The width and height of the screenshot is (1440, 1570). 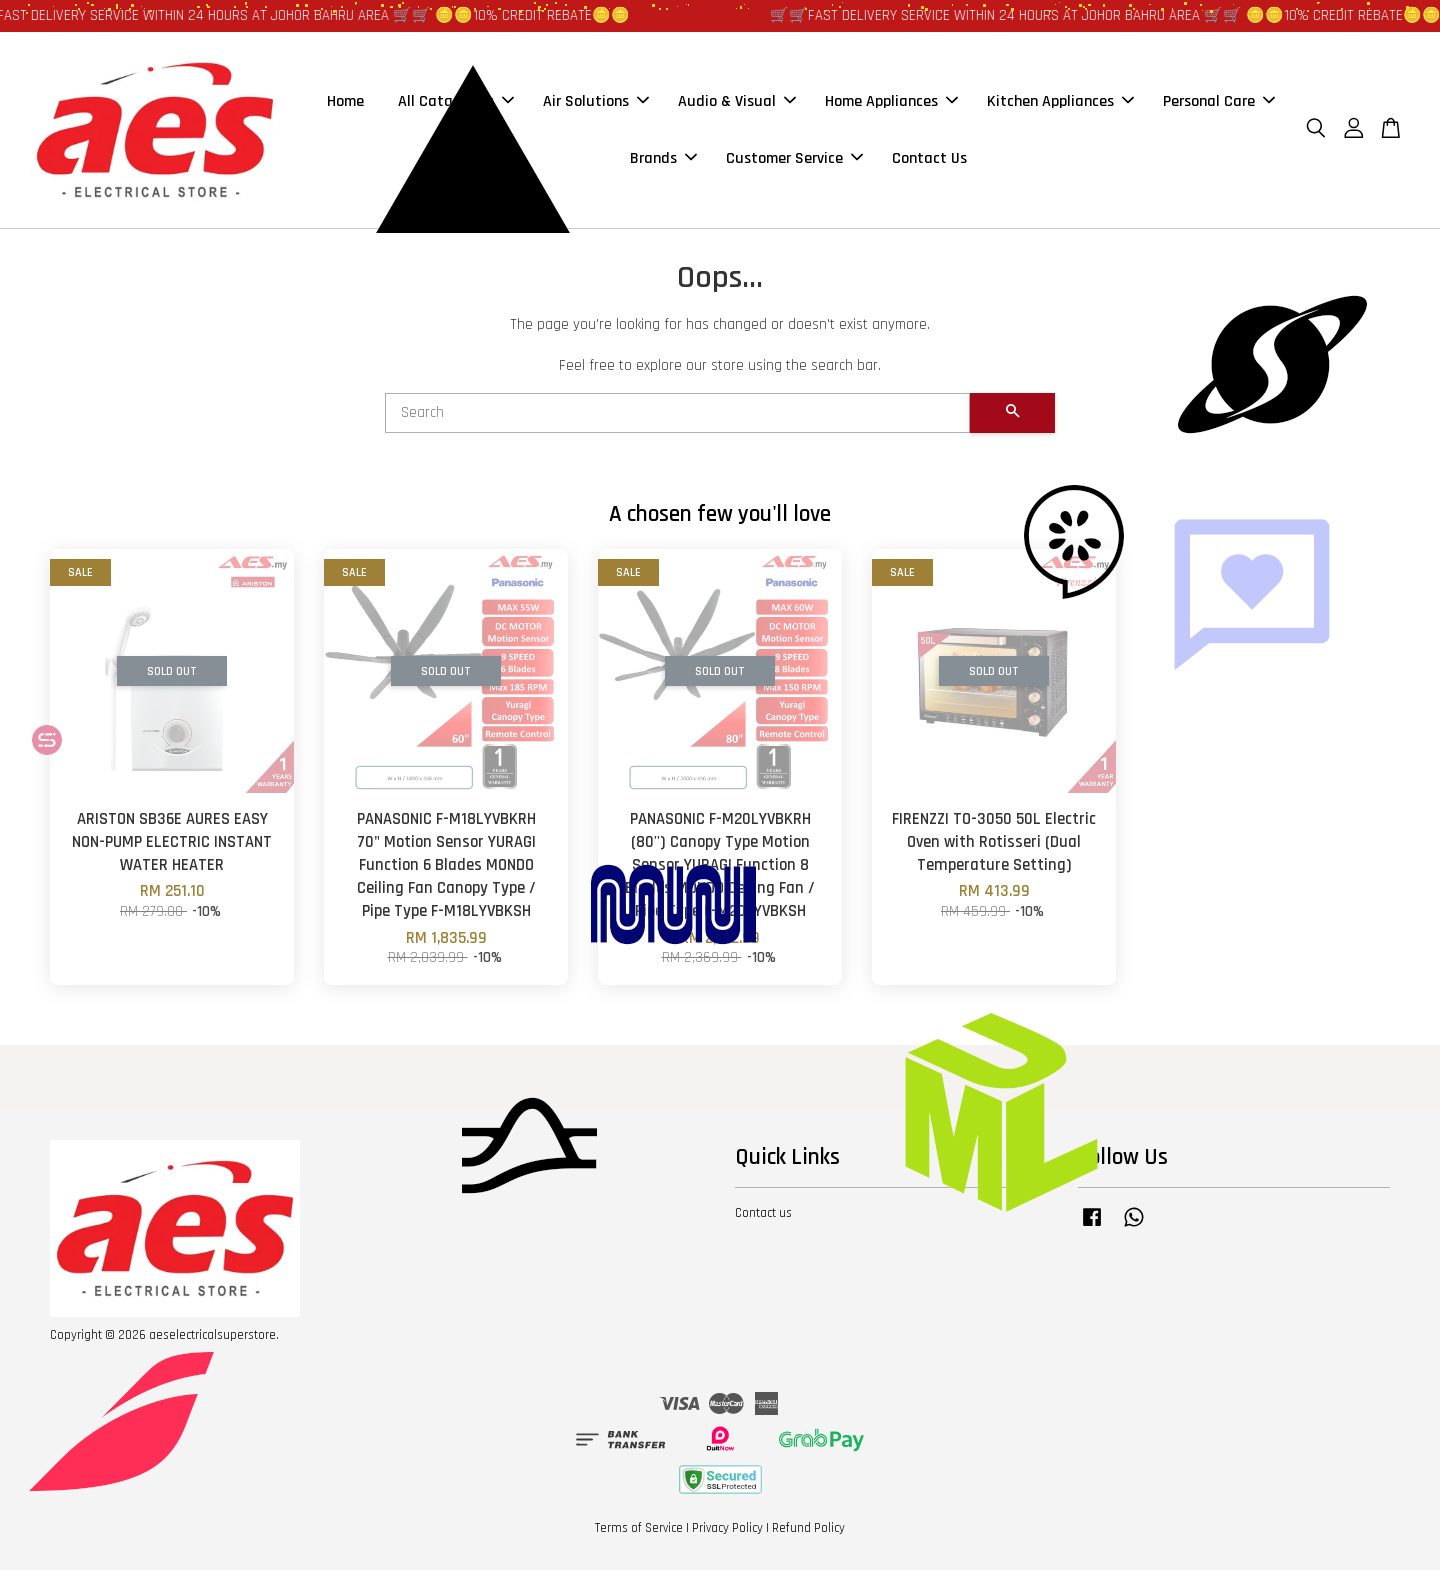 What do you see at coordinates (1252, 589) in the screenshot?
I see `open favorite conversations` at bounding box center [1252, 589].